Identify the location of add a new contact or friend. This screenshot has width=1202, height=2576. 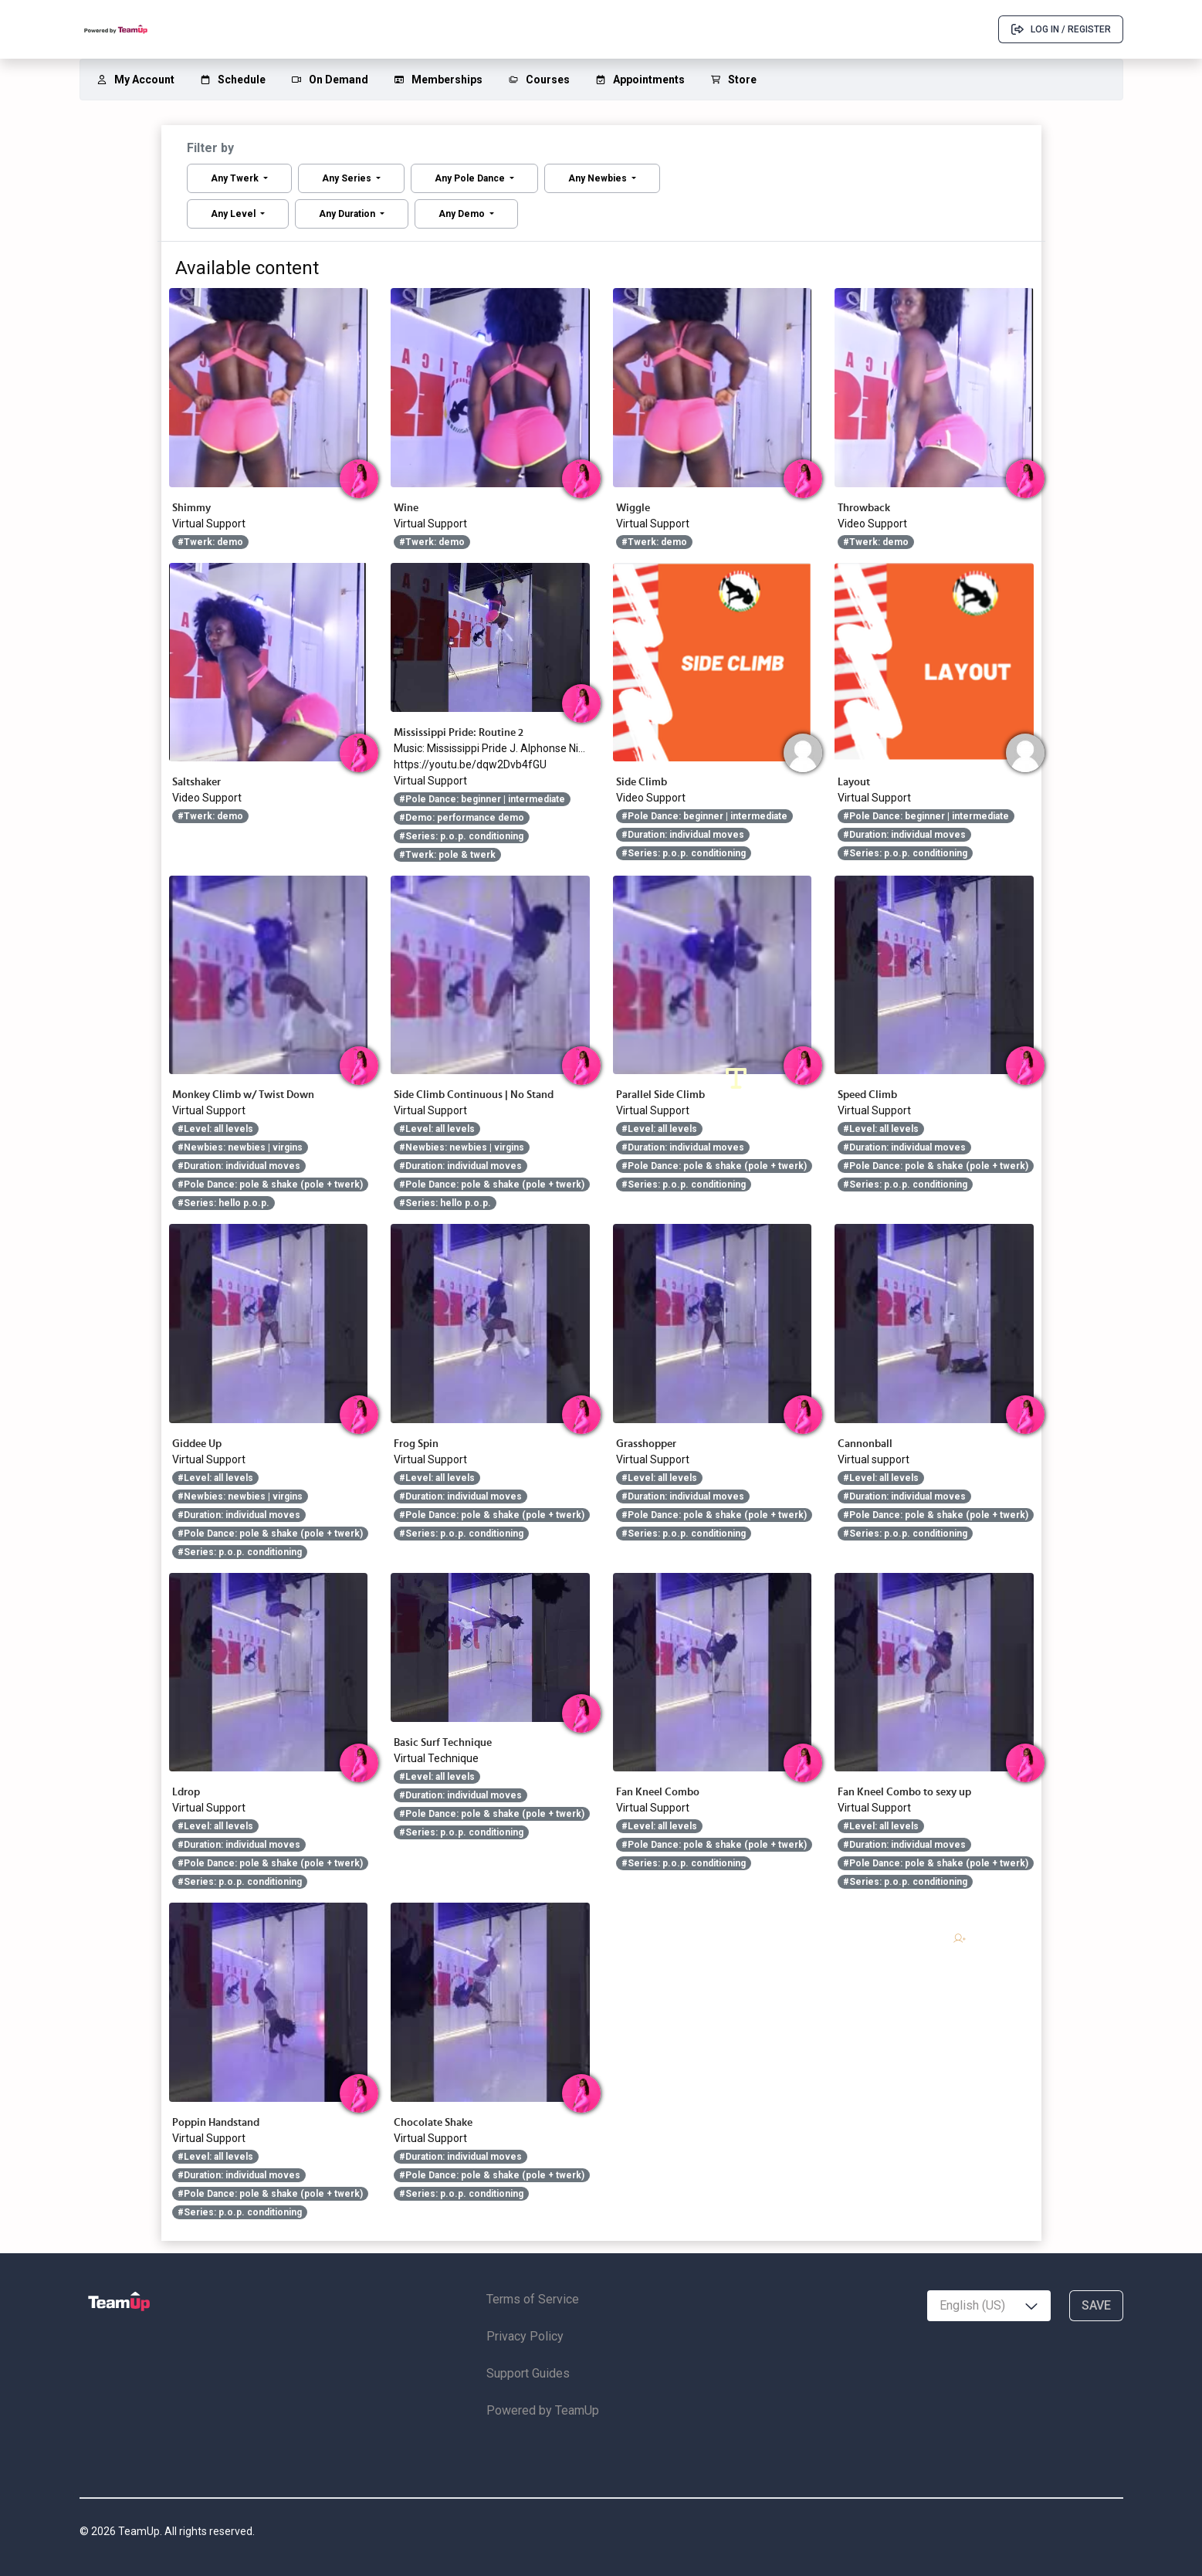
(959, 1938).